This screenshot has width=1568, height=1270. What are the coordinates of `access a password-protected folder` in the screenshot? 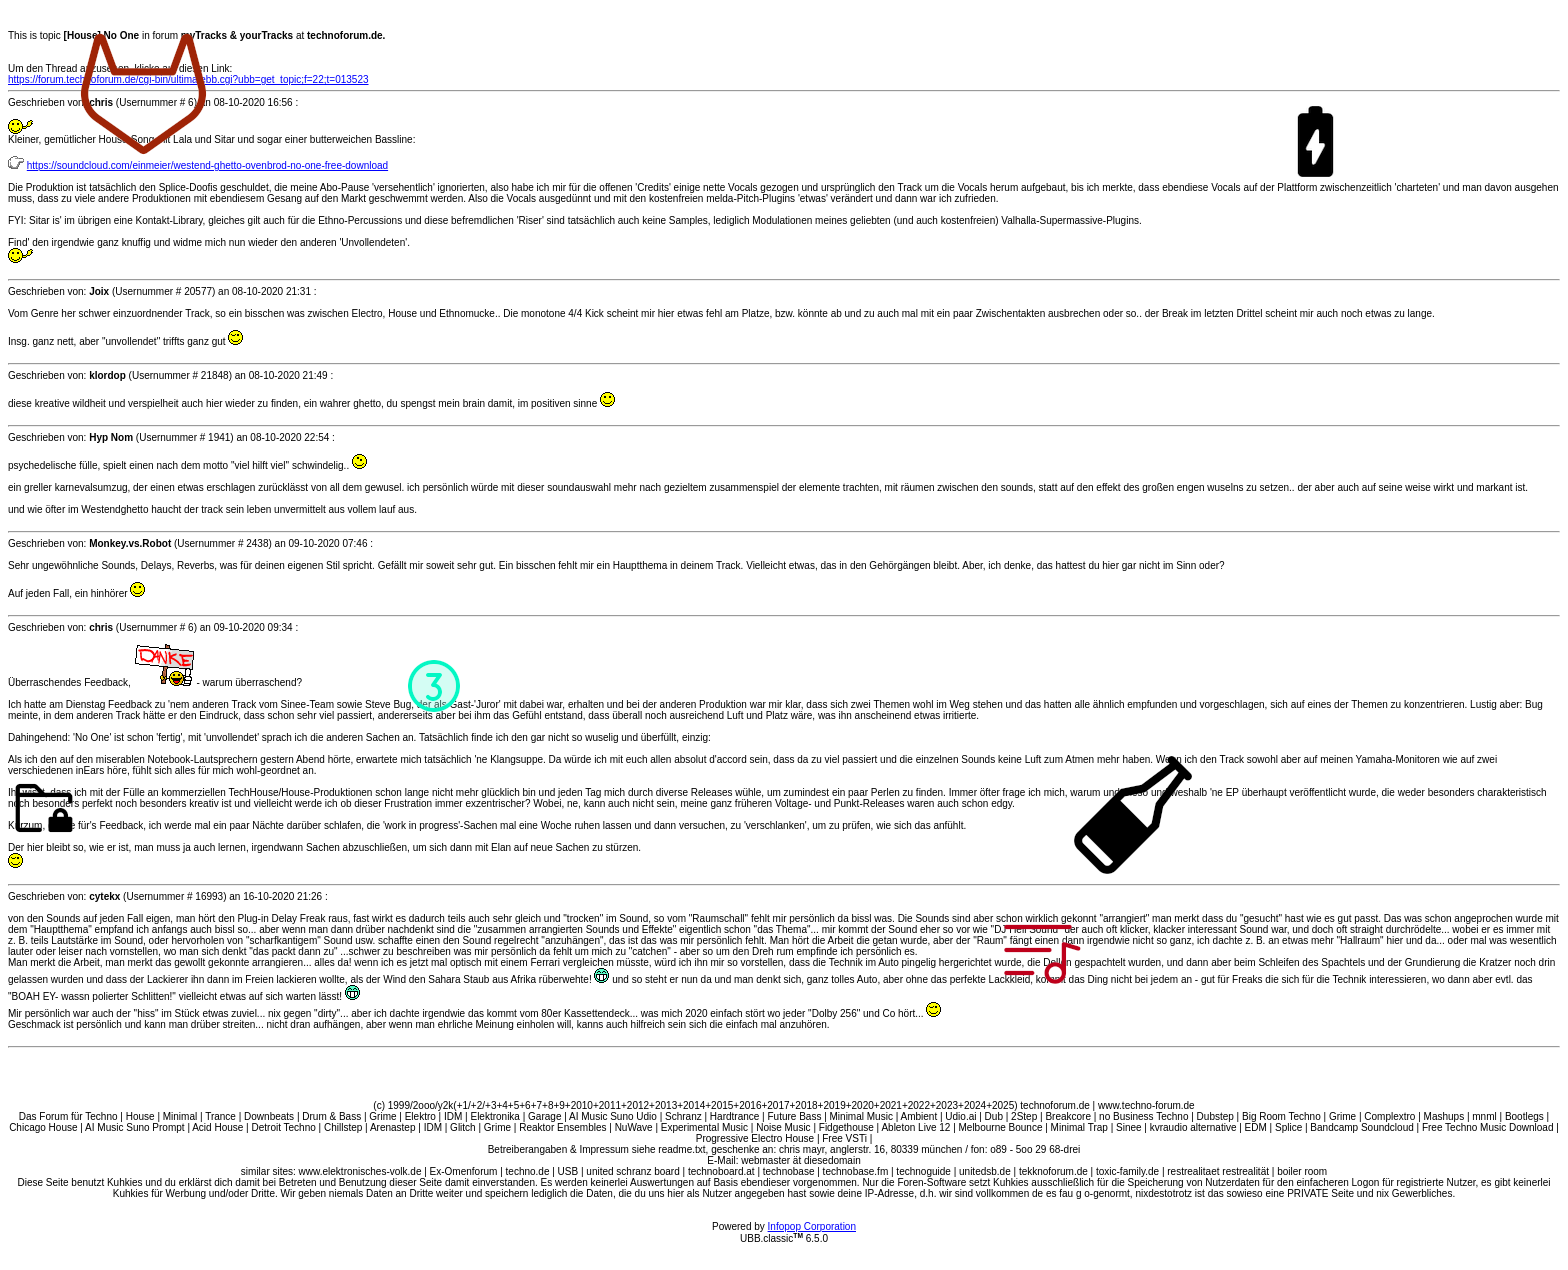 It's located at (44, 808).